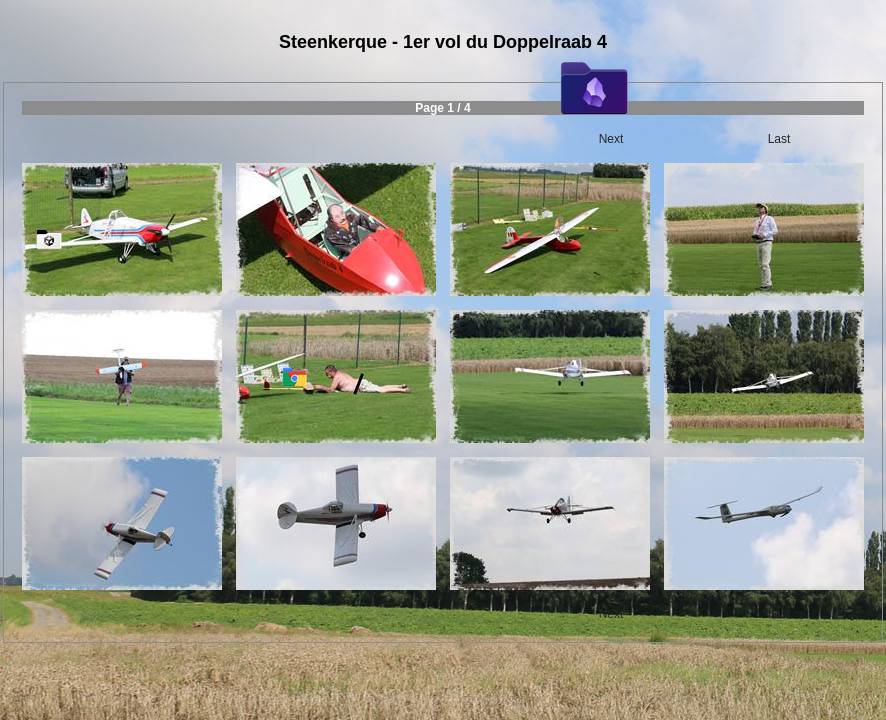 This screenshot has width=886, height=720. I want to click on open obsidian vault folder, so click(594, 90).